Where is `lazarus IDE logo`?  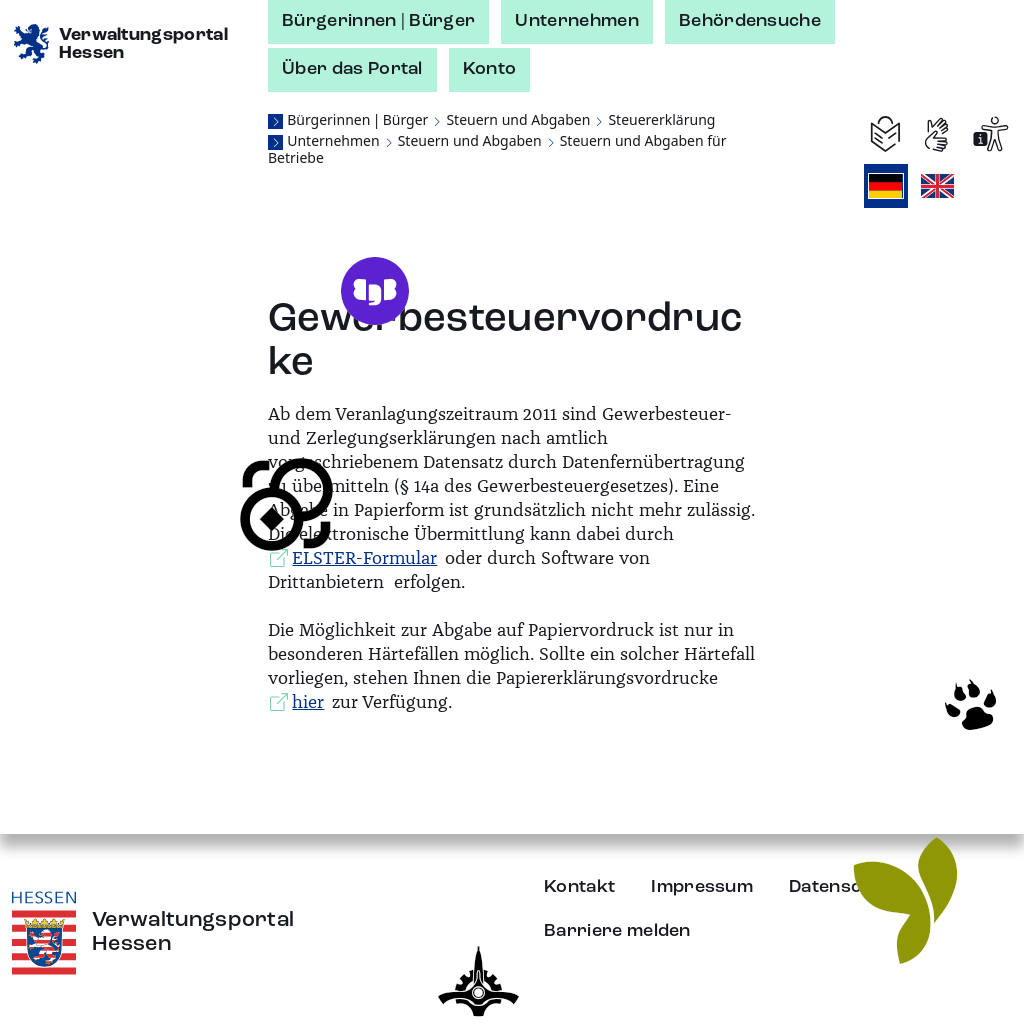 lazarus IDE logo is located at coordinates (970, 704).